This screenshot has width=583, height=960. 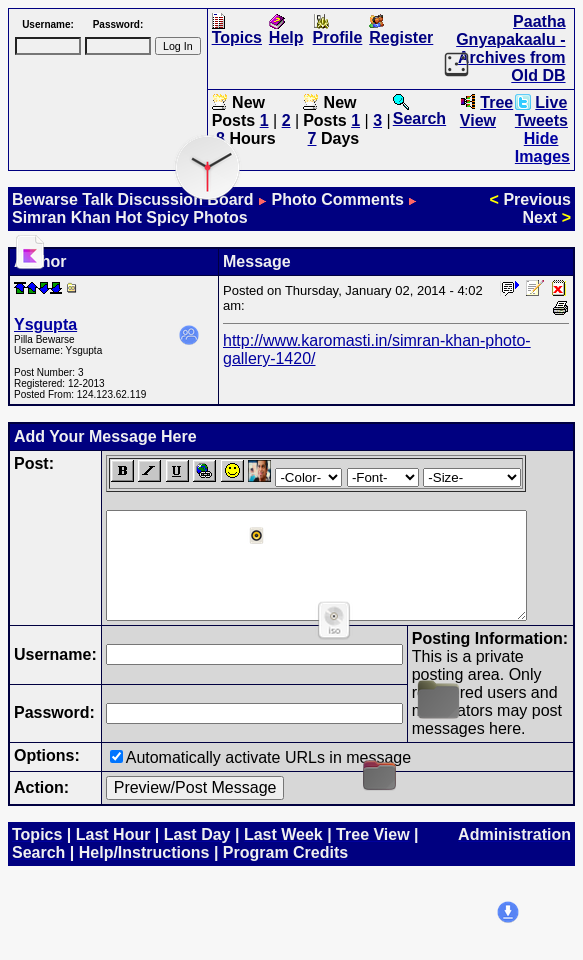 I want to click on open folder to view contents, so click(x=438, y=699).